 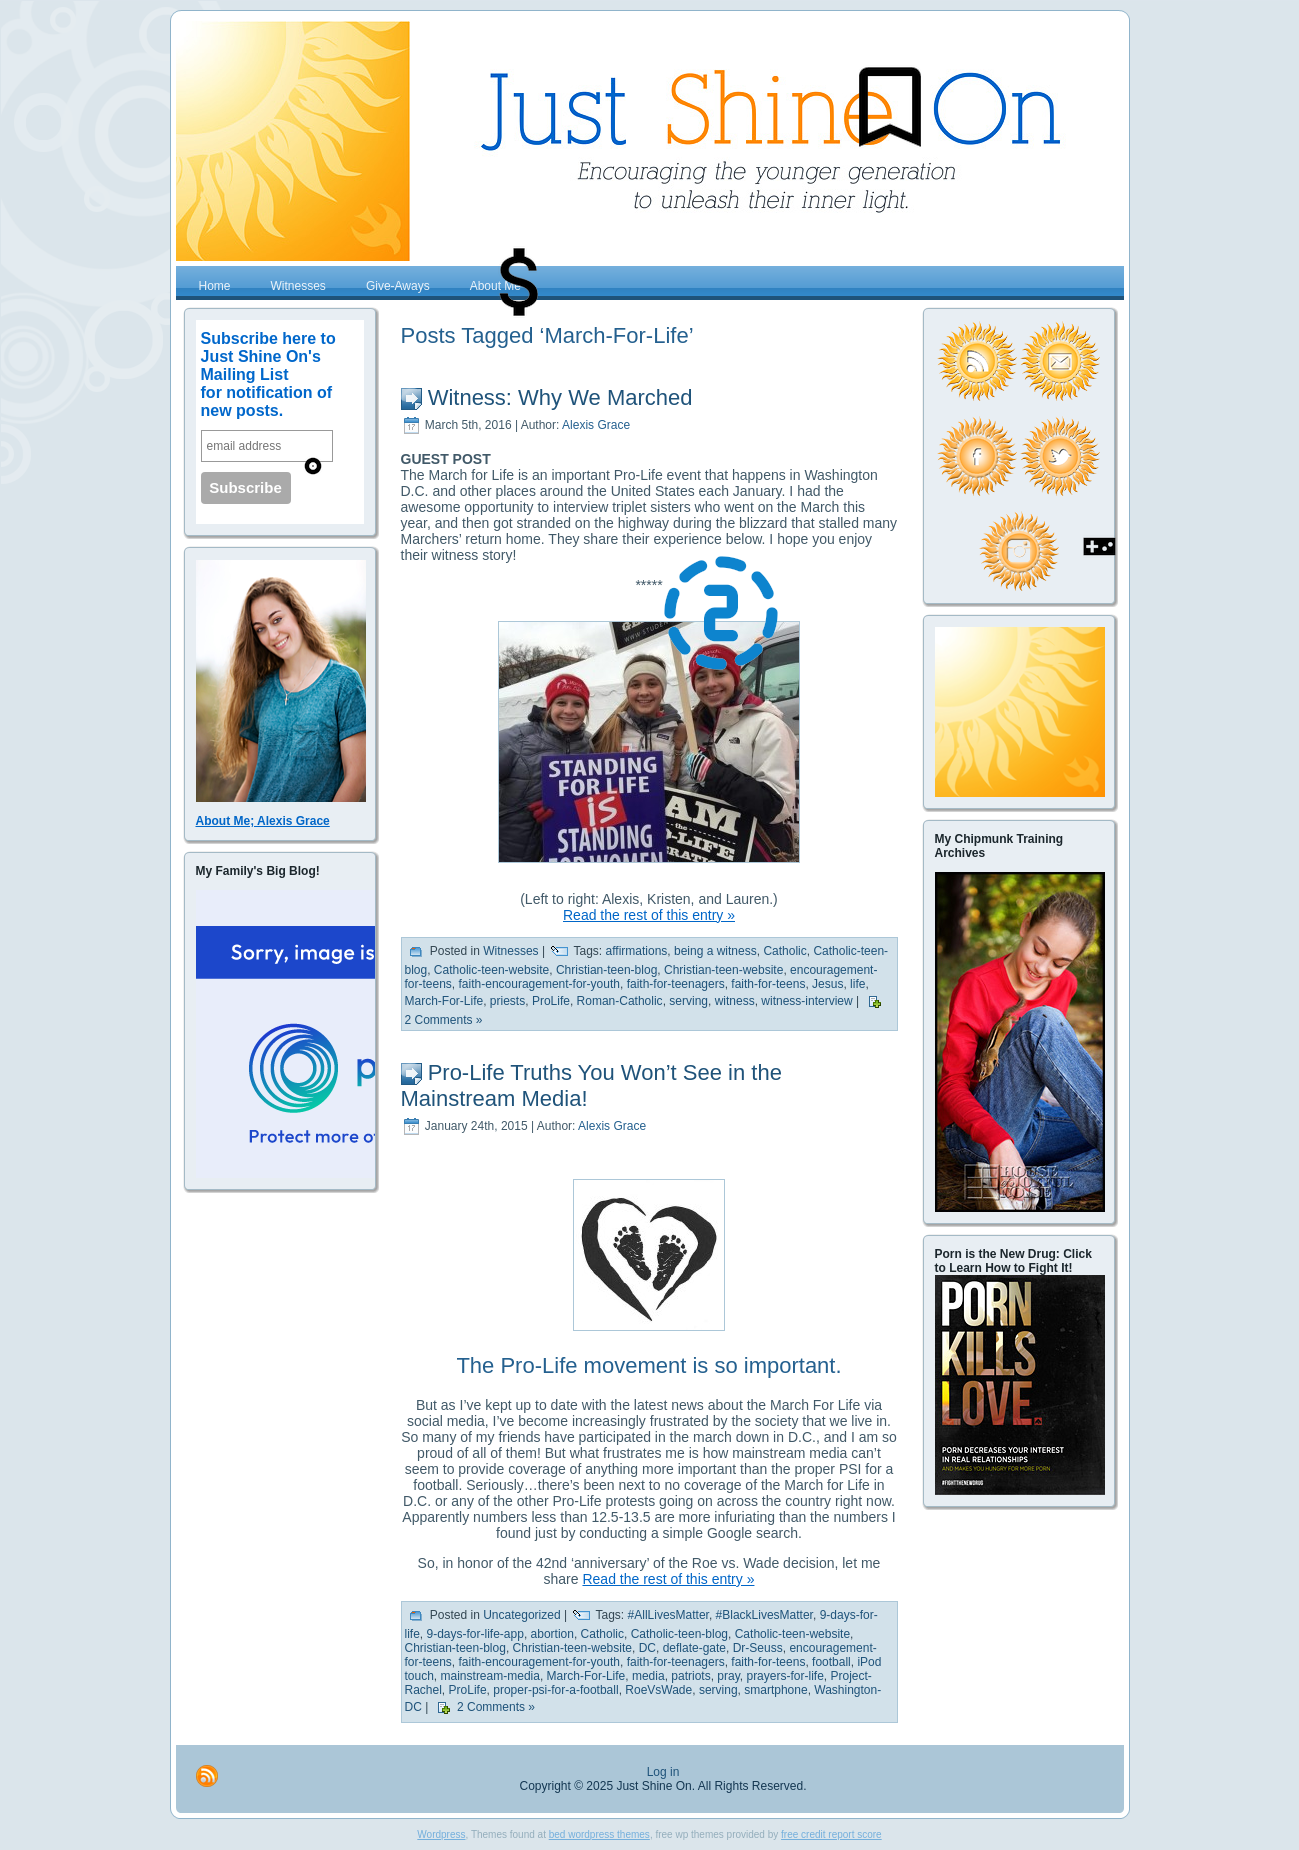 What do you see at coordinates (721, 613) in the screenshot?
I see `step 2 of a multi-step process` at bounding box center [721, 613].